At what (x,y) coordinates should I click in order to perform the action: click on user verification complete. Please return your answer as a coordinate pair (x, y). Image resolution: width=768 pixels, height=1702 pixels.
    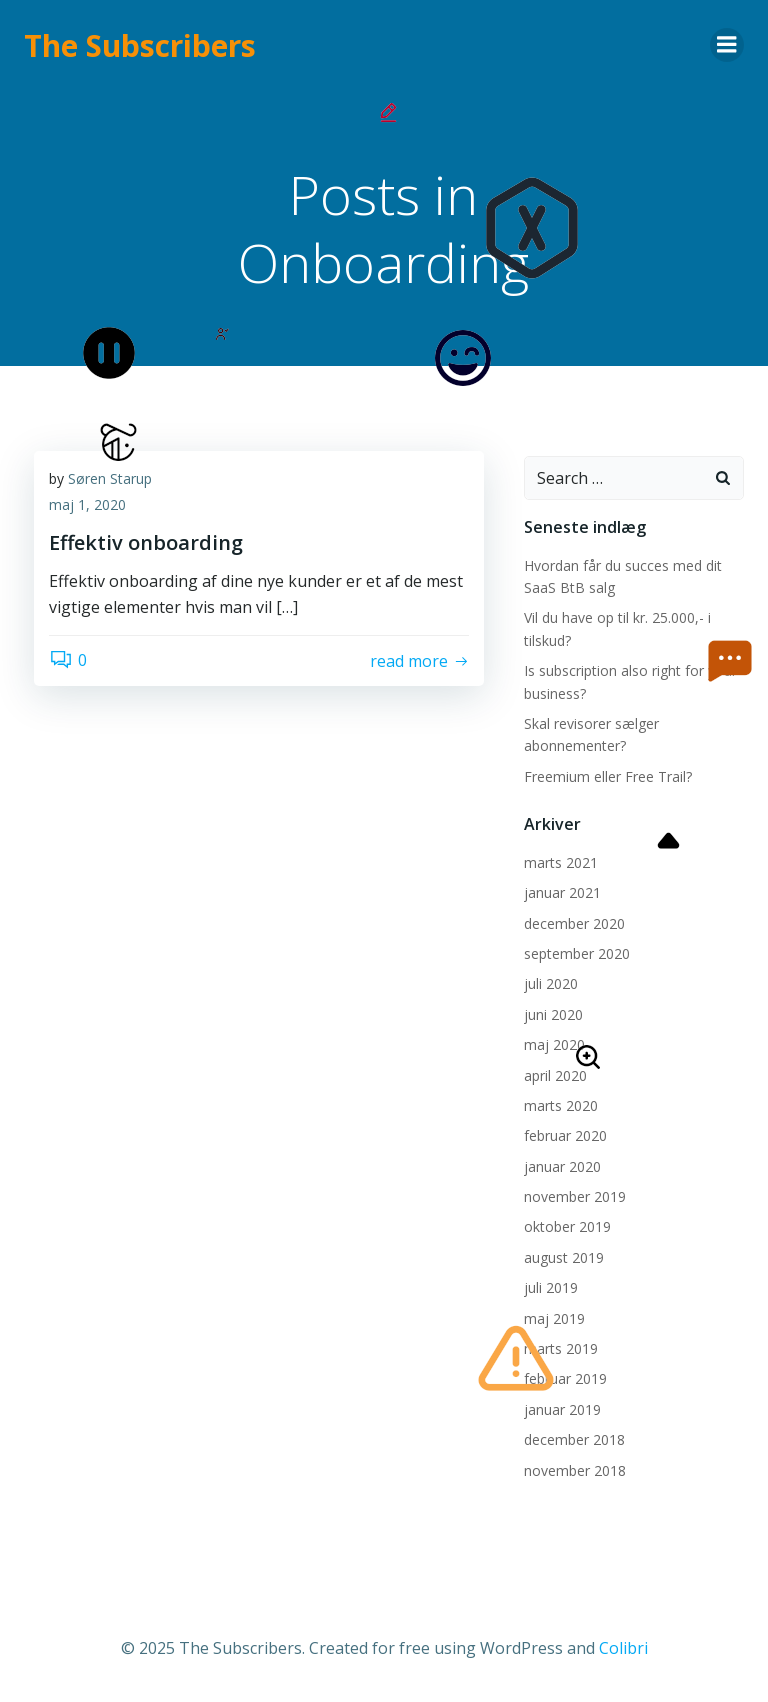
    Looking at the image, I should click on (222, 334).